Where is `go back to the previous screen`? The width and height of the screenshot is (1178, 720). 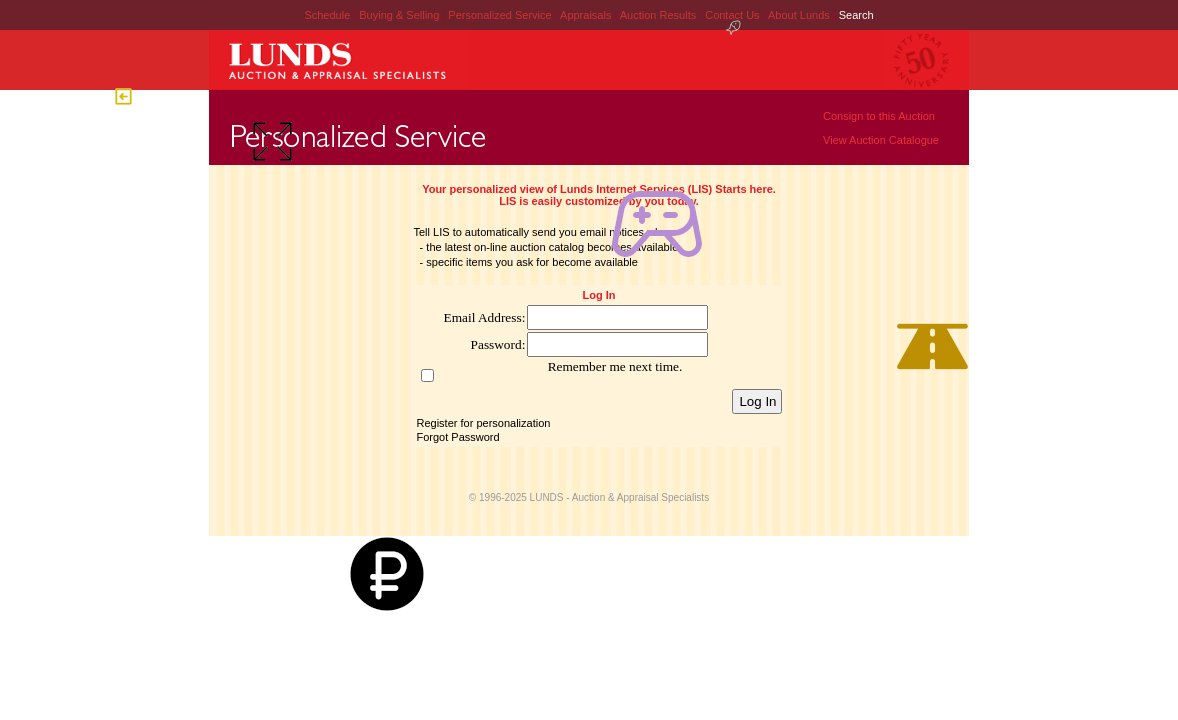 go back to the previous screen is located at coordinates (123, 96).